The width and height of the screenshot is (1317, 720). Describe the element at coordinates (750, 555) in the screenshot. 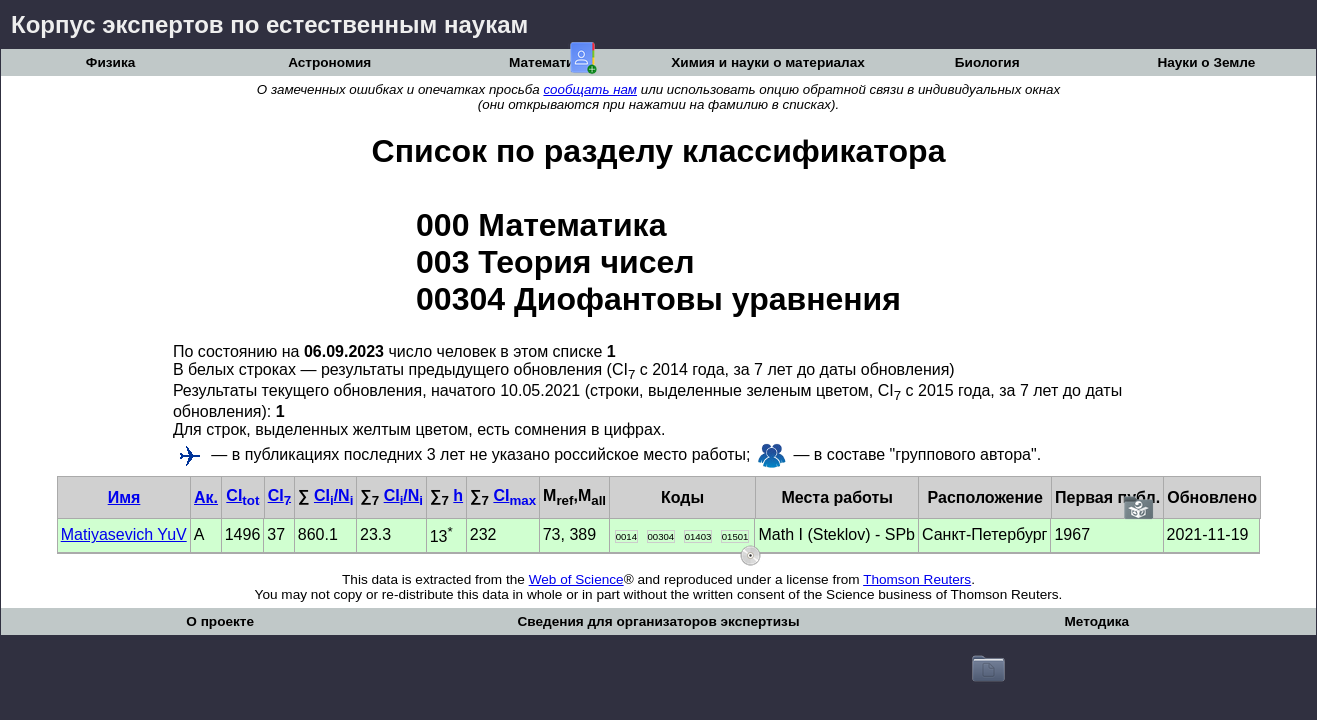

I see `access cd/dvd rewritable drive` at that location.